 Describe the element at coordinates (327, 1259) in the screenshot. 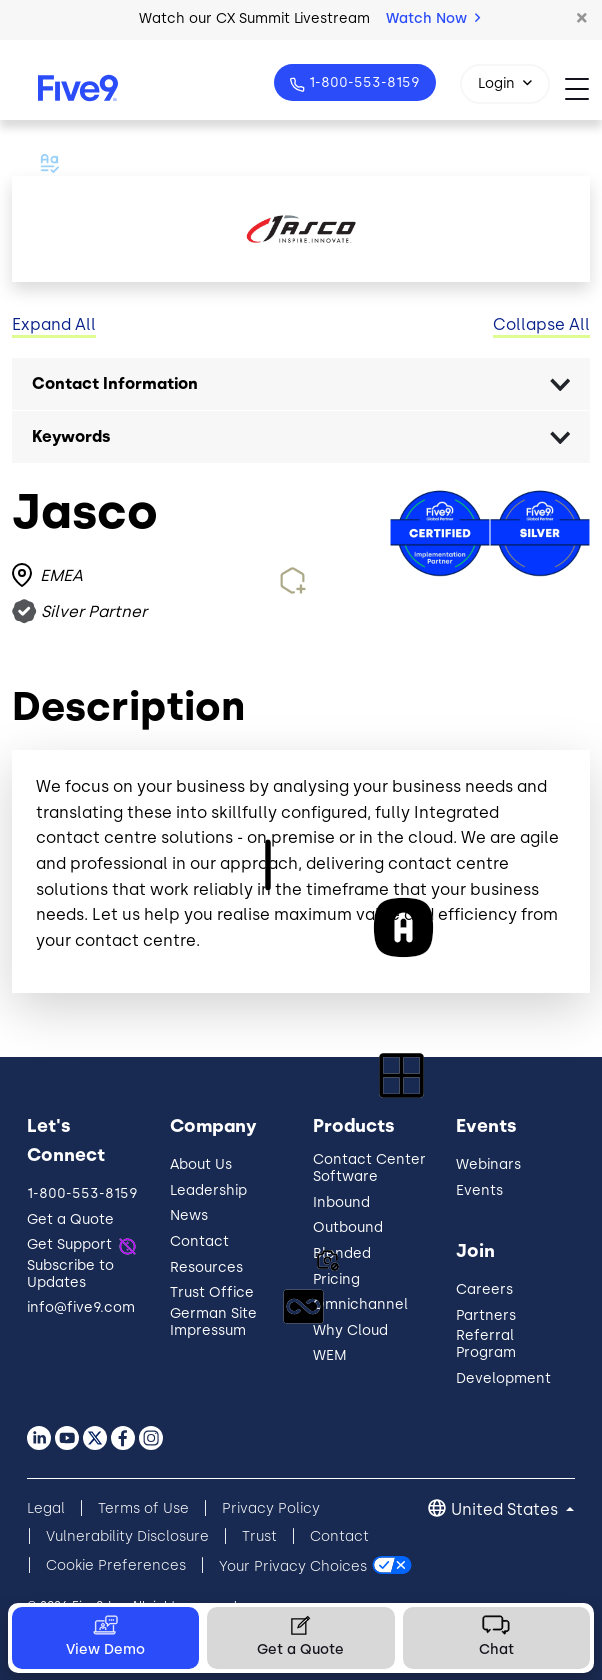

I see `cancel photo capture` at that location.